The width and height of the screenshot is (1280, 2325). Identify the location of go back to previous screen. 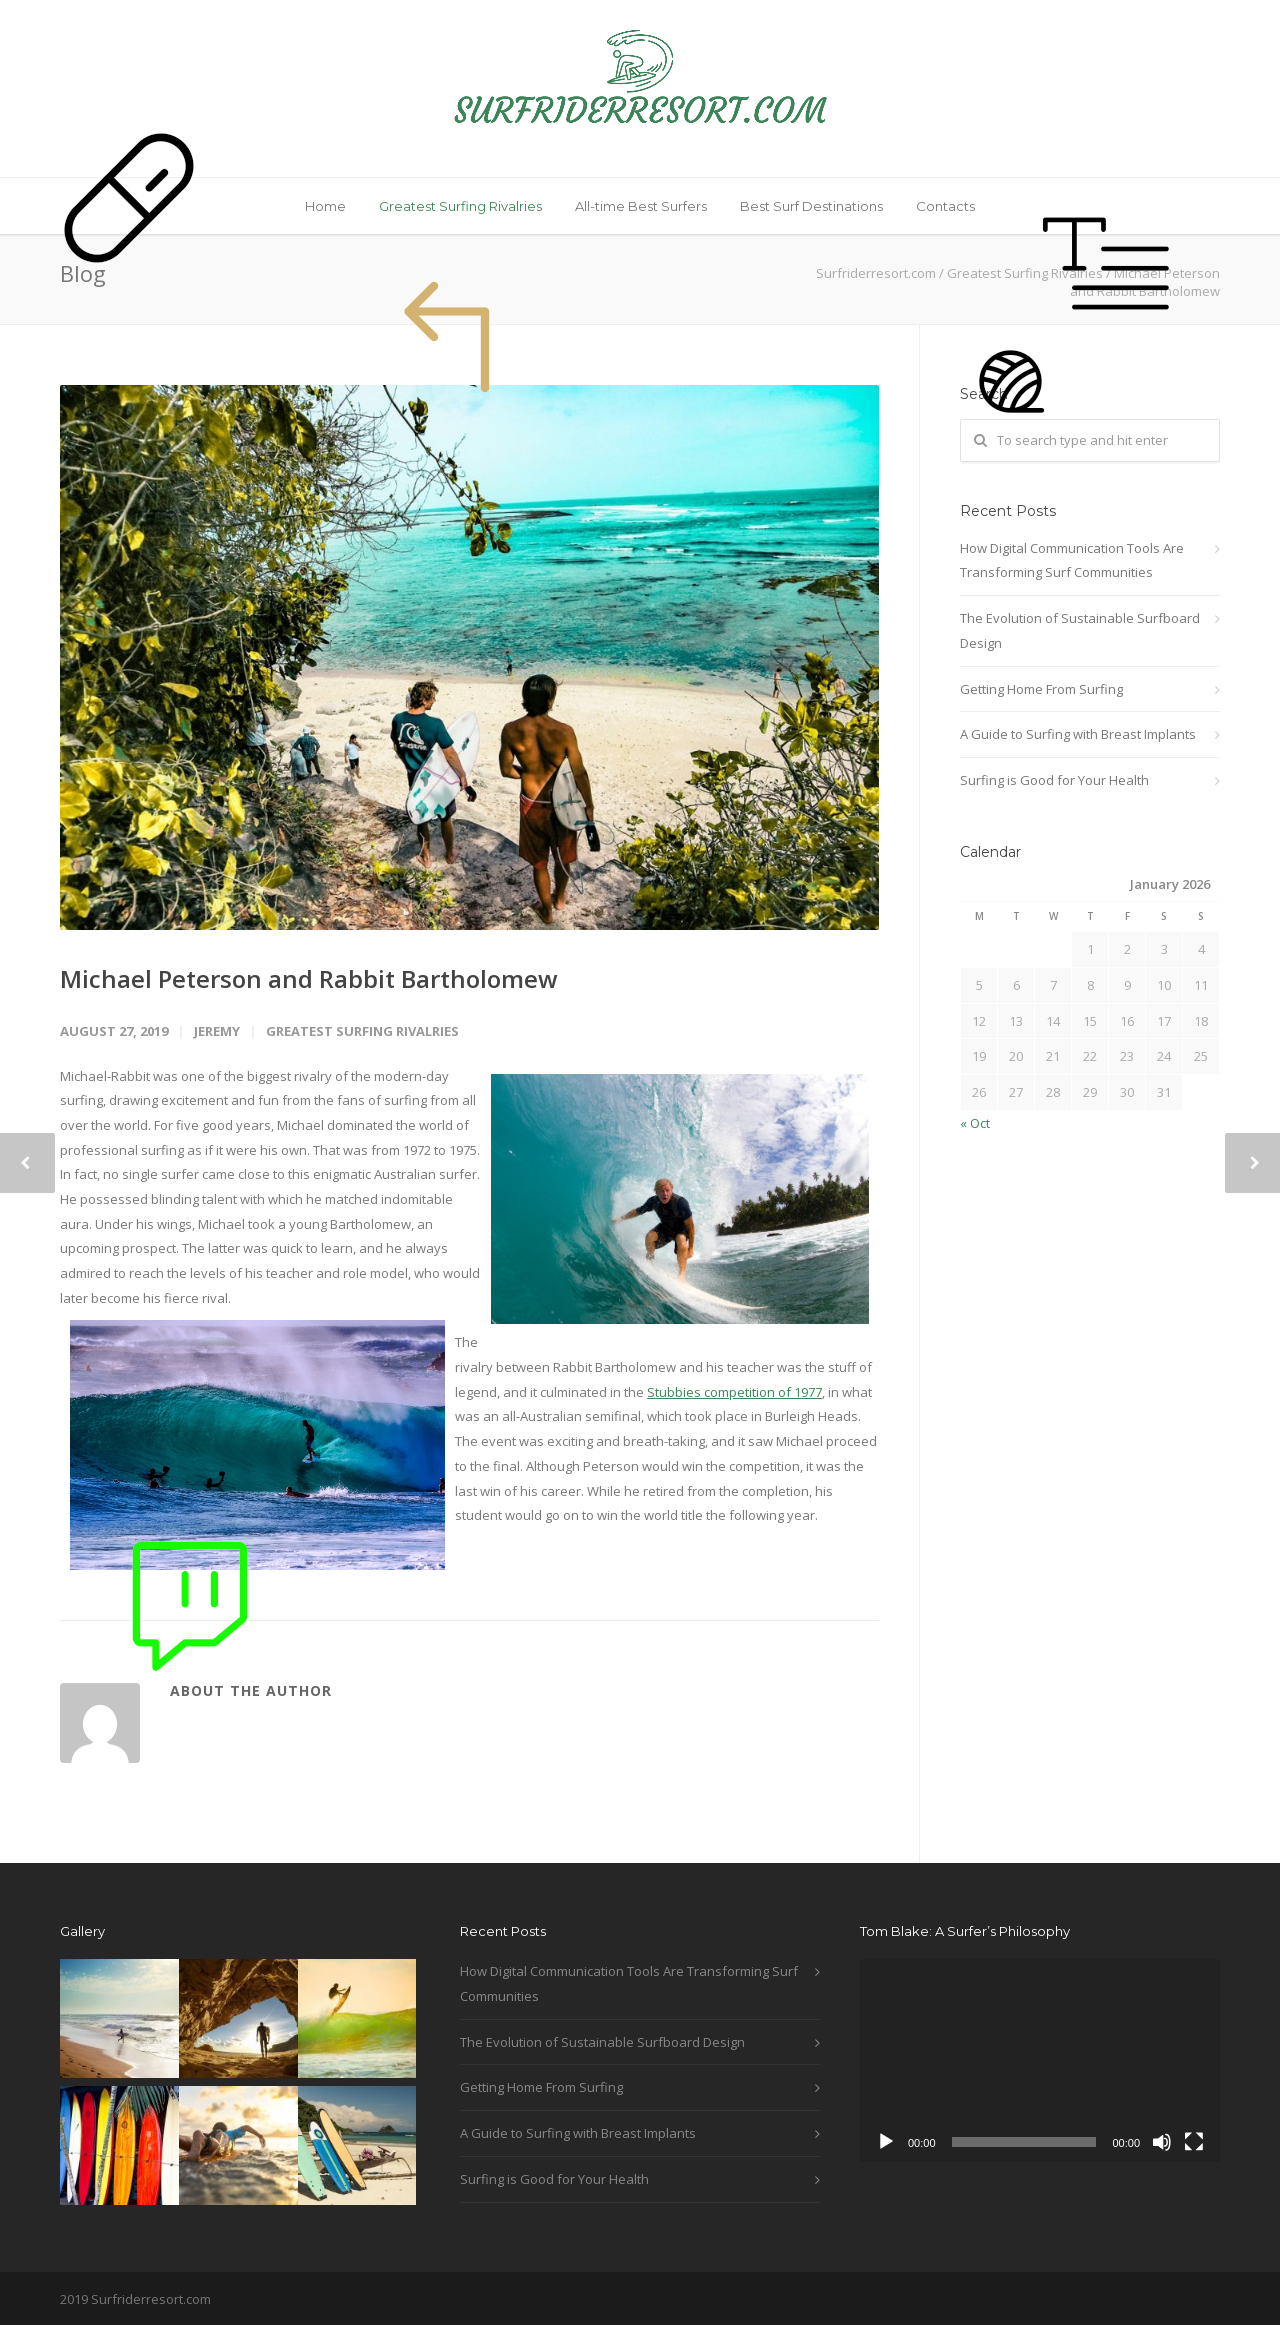
(451, 337).